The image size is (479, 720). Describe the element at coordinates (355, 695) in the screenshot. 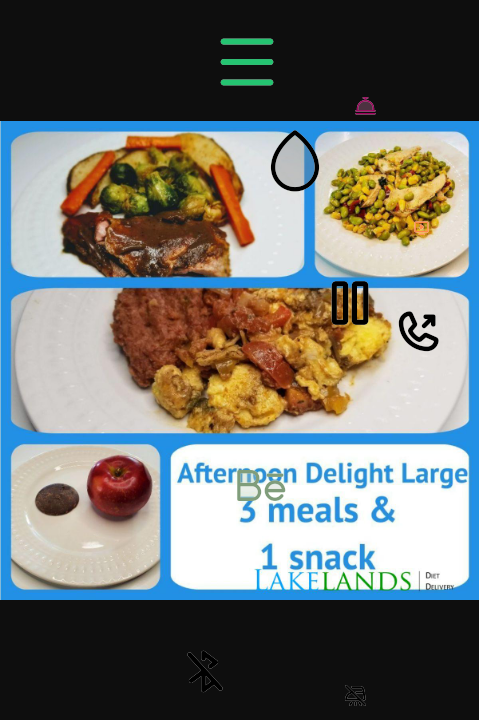

I see `do not use steam while ironing` at that location.